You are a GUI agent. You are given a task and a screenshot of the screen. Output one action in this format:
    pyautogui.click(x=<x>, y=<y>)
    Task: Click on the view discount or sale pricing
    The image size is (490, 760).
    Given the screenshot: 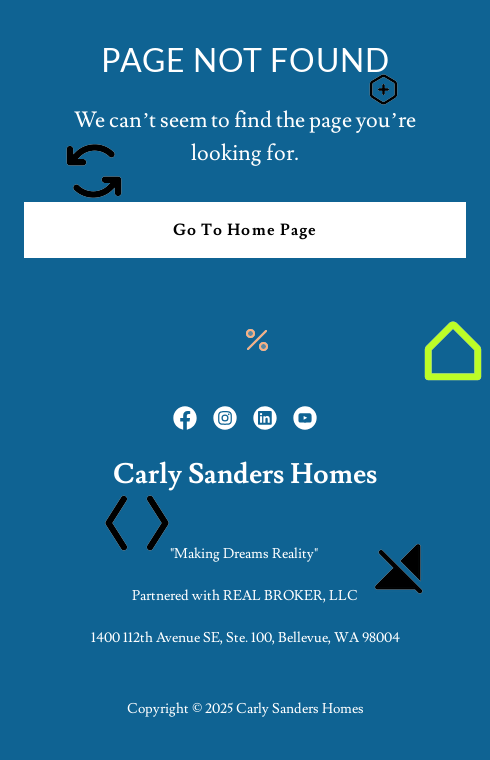 What is the action you would take?
    pyautogui.click(x=257, y=340)
    